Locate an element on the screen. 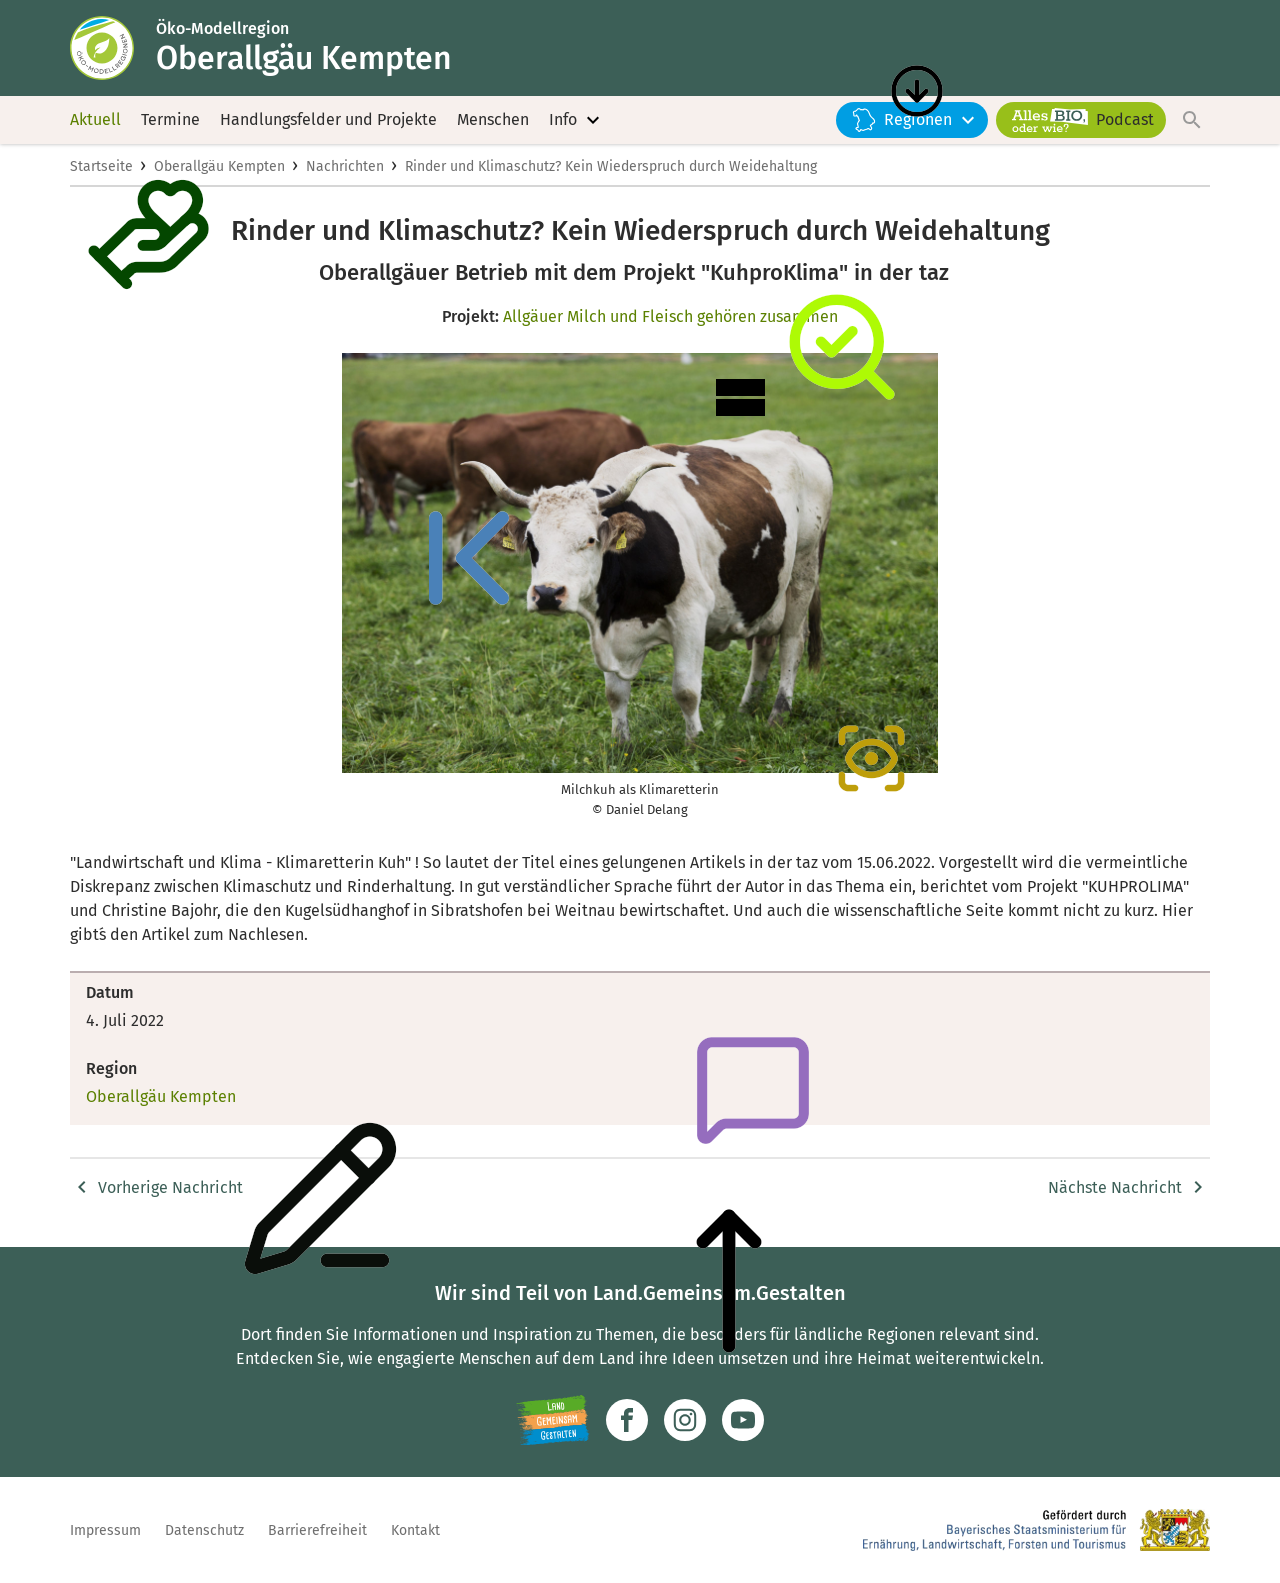  search completed successfully is located at coordinates (842, 347).